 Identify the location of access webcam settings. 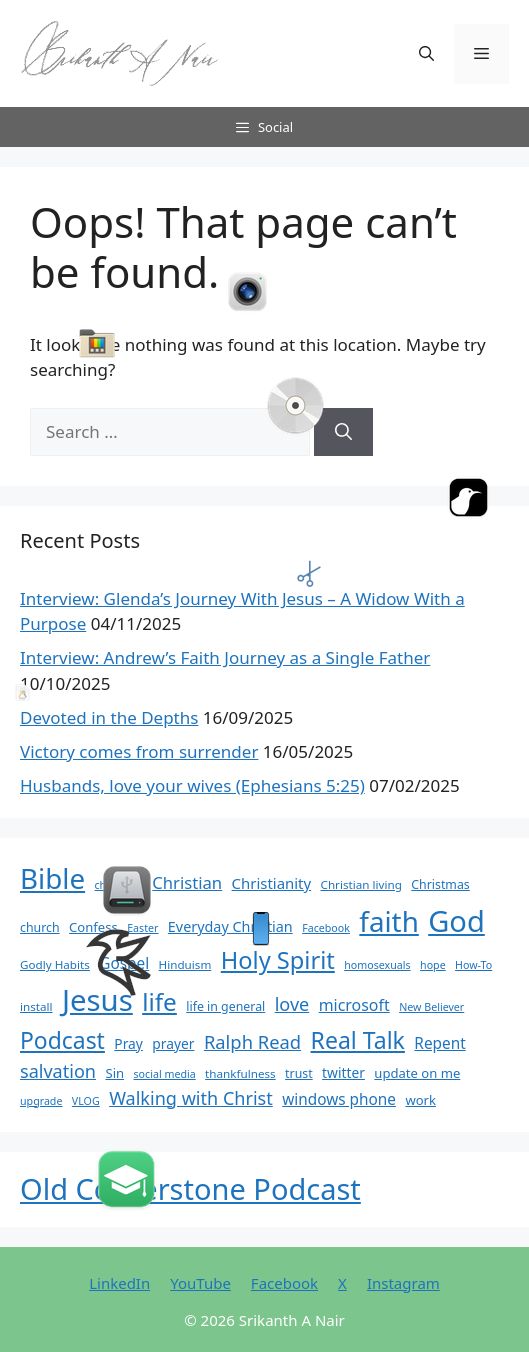
(247, 291).